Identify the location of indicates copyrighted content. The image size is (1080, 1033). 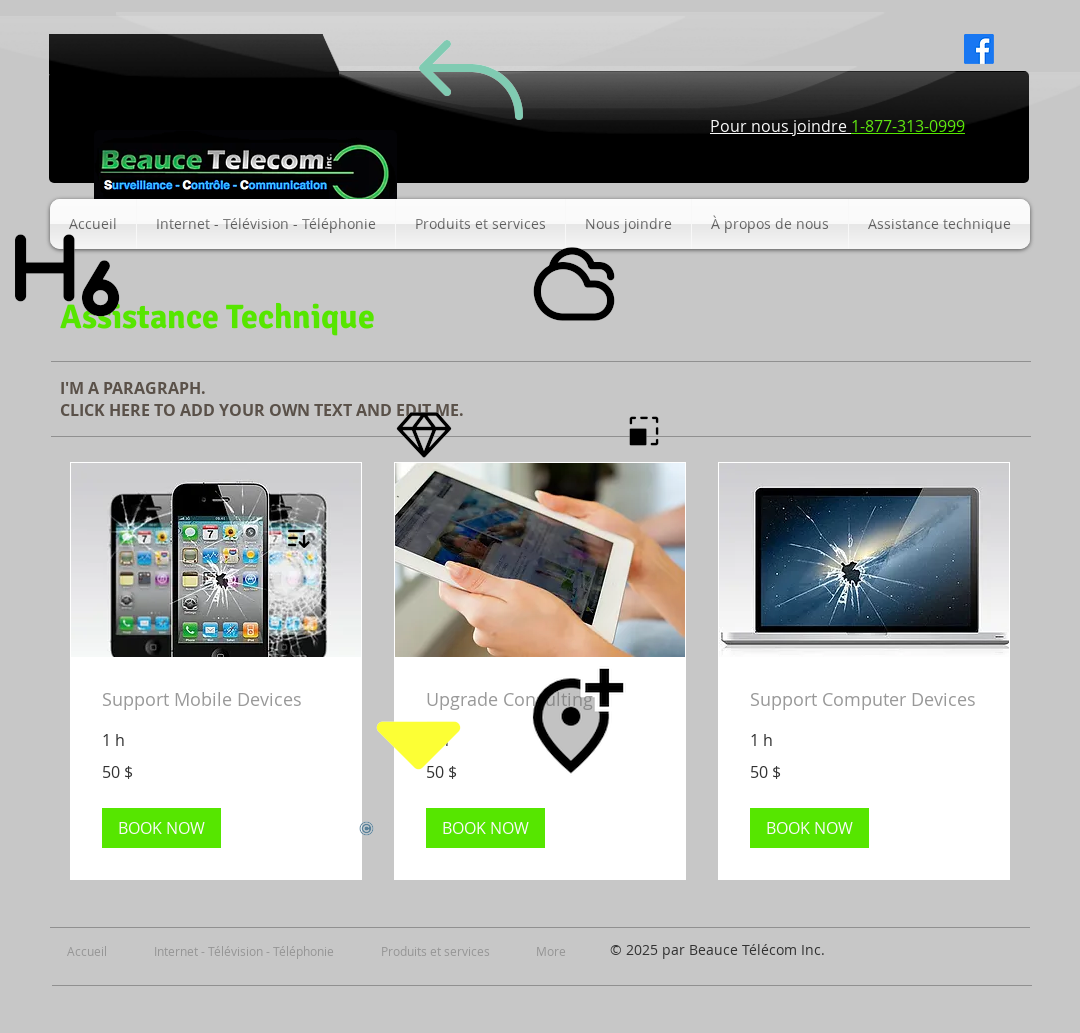
(366, 828).